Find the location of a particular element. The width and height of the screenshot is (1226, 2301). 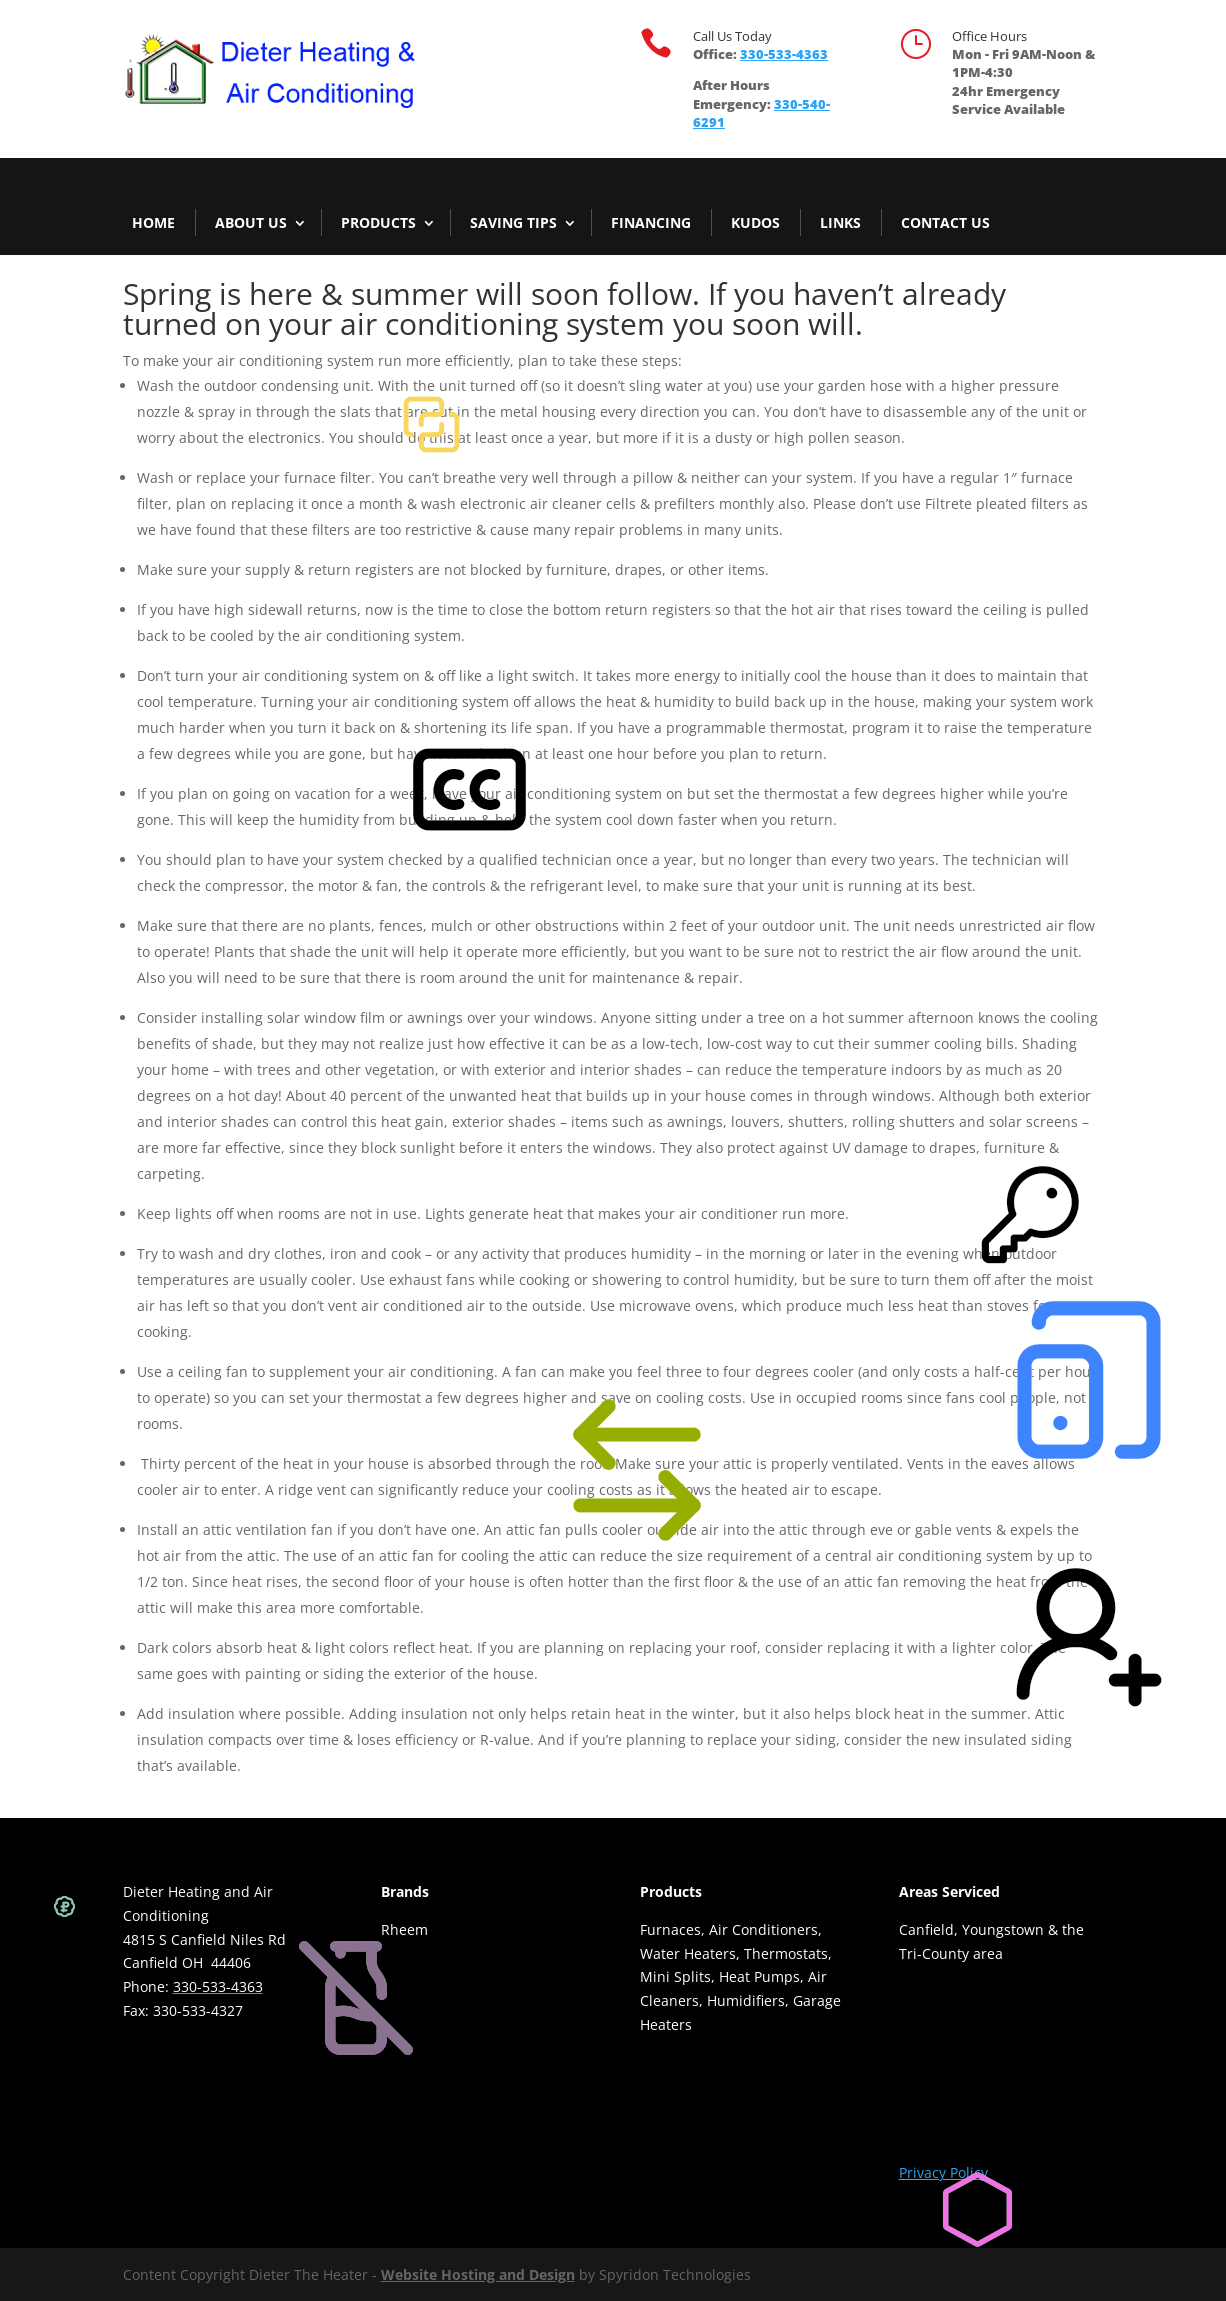

indicates a hexagonal shape or geometric element is located at coordinates (977, 2209).